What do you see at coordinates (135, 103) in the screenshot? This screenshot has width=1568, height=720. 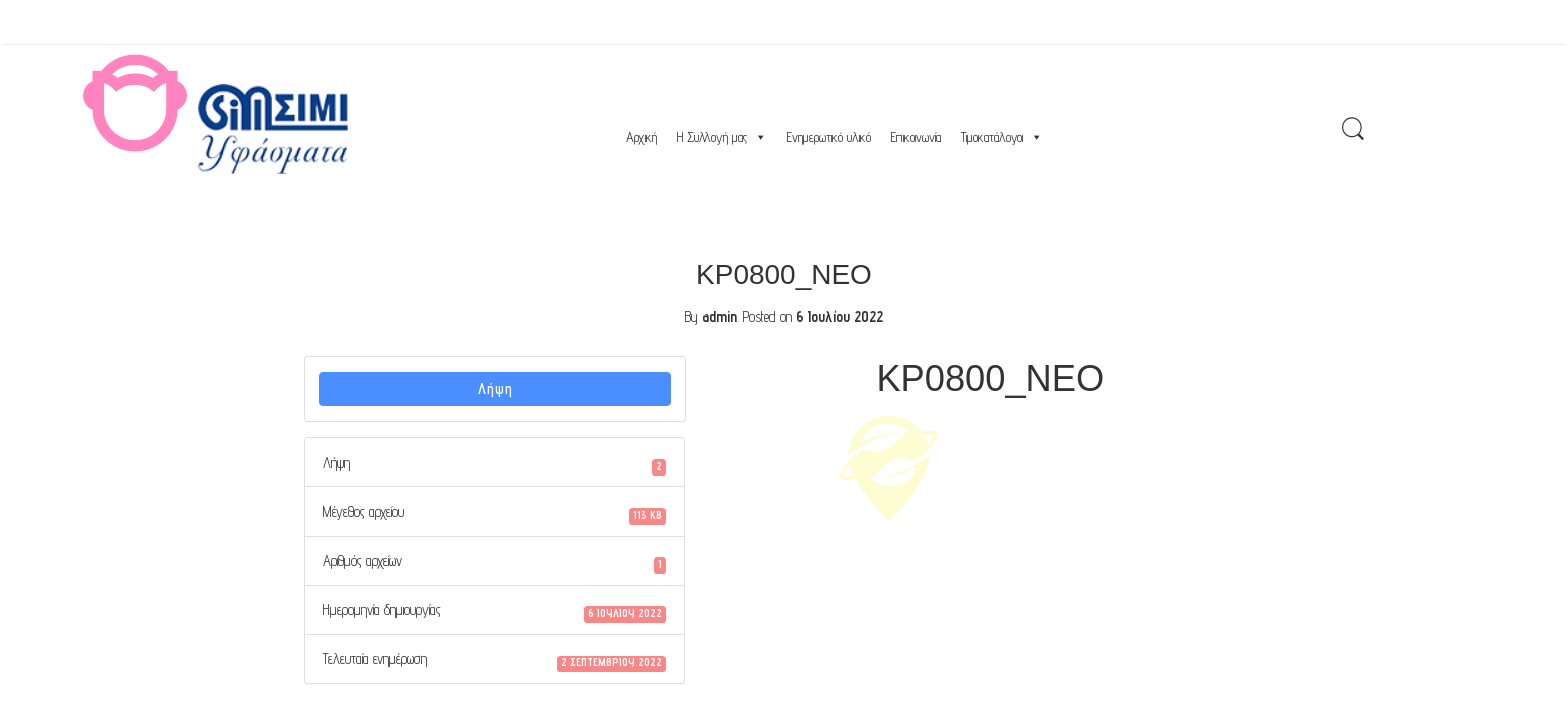 I see `open the Napster music streaming app` at bounding box center [135, 103].